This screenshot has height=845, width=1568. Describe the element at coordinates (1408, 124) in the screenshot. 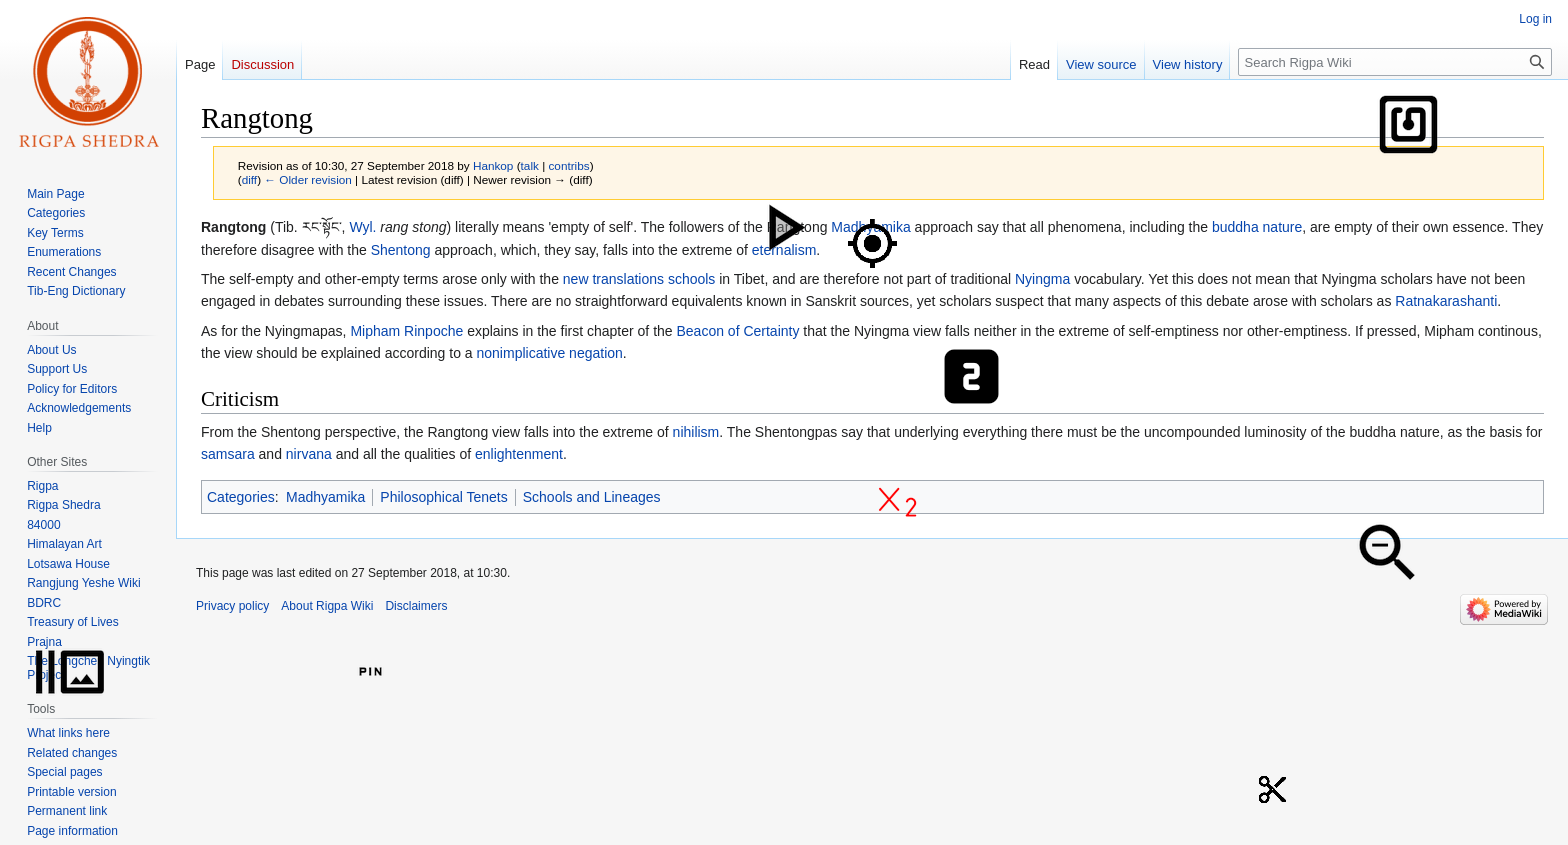

I see `tap to enable nfc connectivity` at that location.